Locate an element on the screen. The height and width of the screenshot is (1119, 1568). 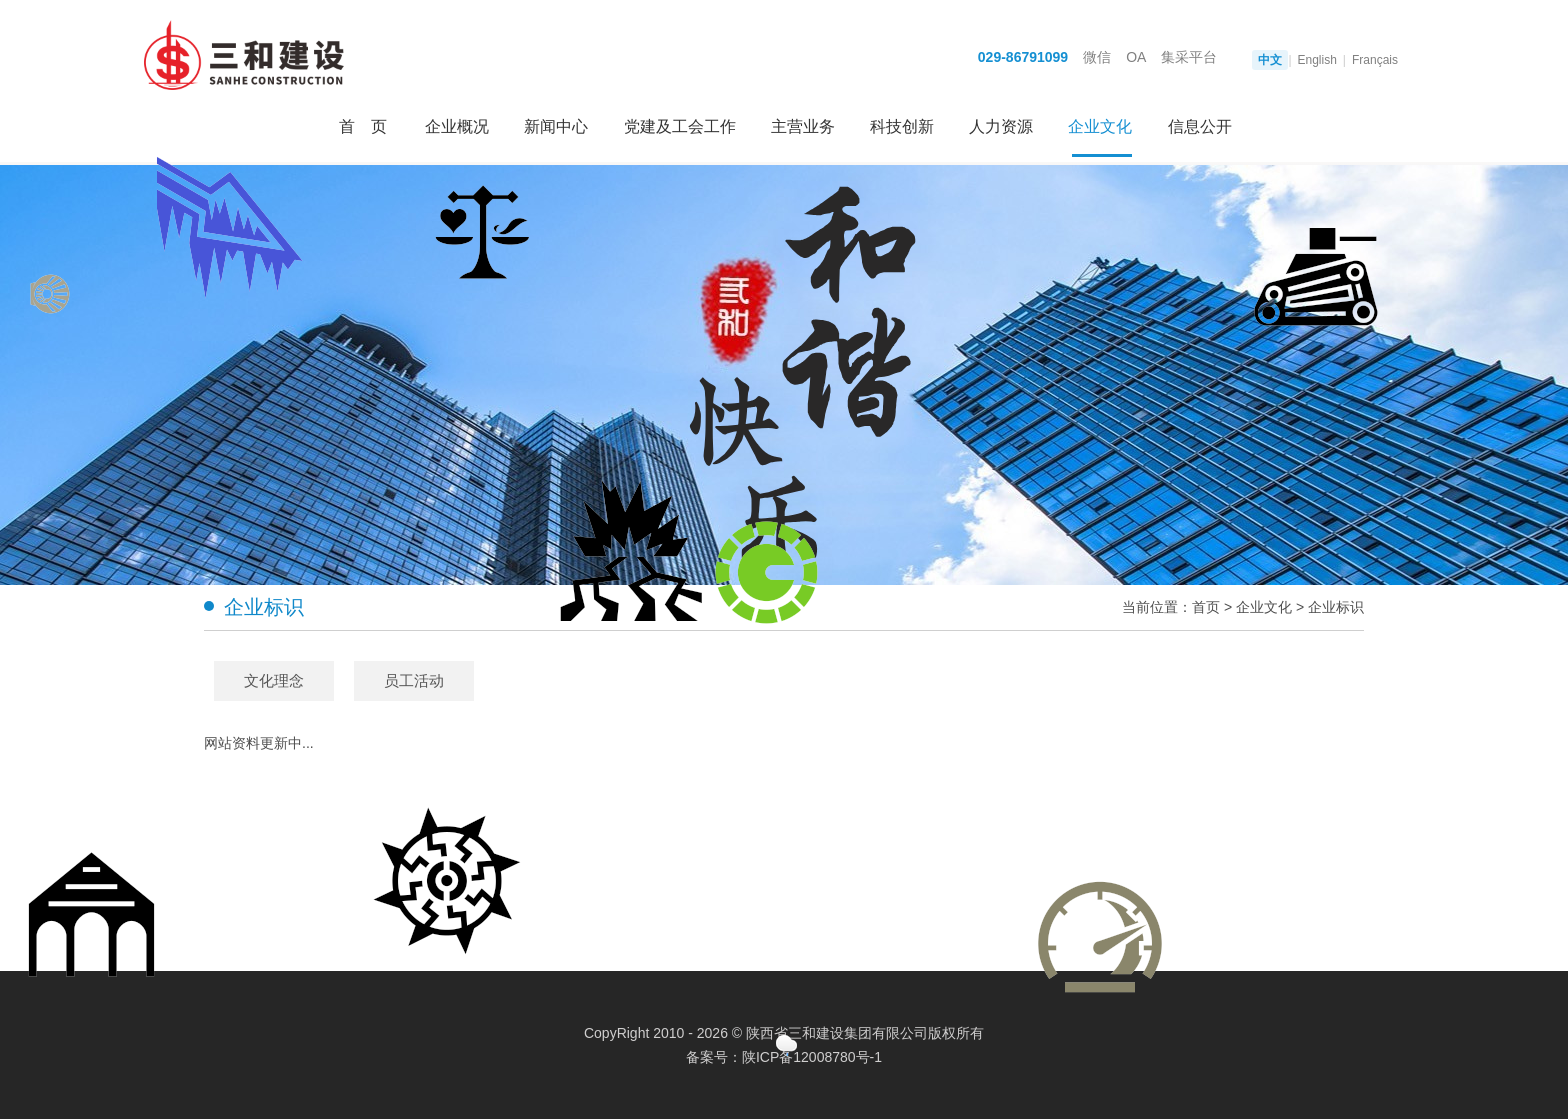
select a tank unit in a strategy game is located at coordinates (1316, 269).